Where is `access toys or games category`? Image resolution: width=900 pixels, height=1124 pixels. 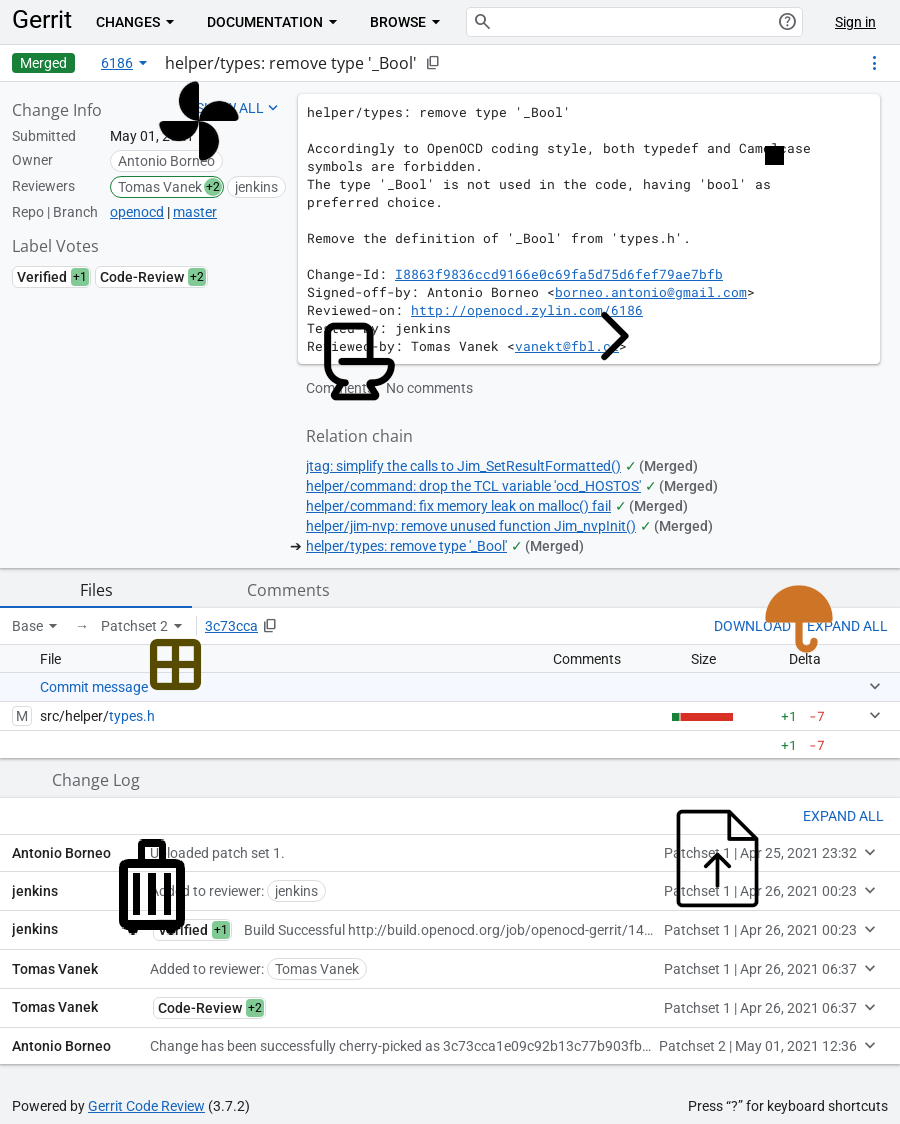 access toys or games category is located at coordinates (199, 121).